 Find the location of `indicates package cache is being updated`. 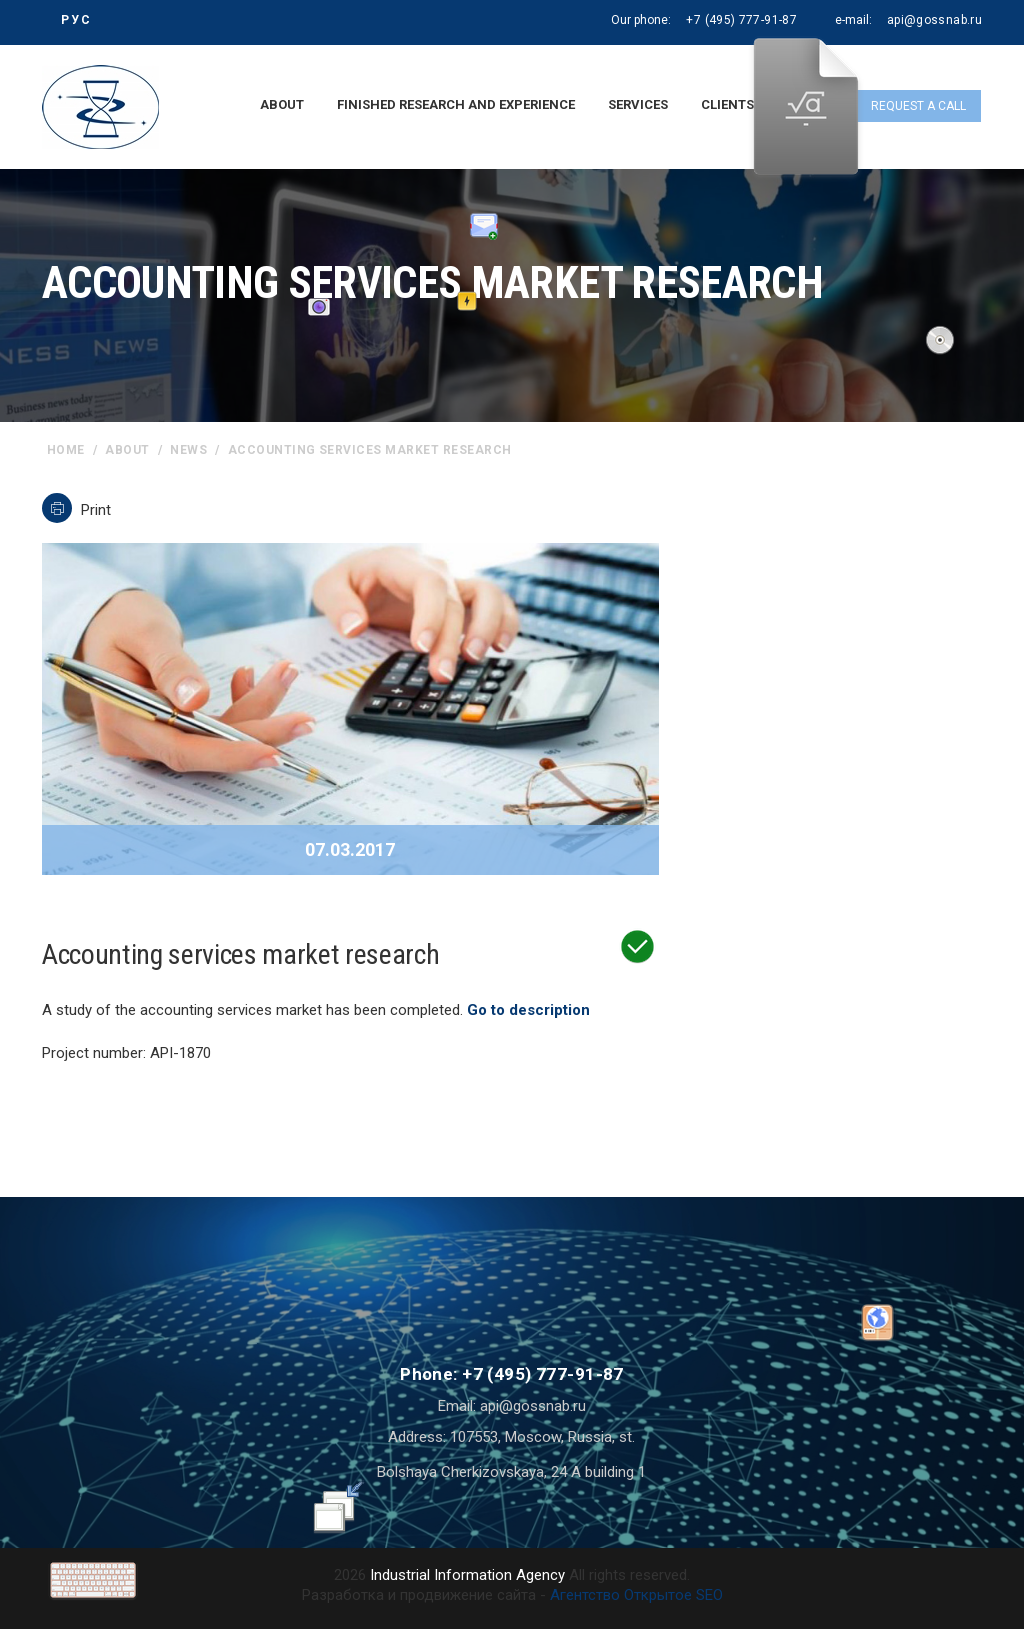

indicates package cache is being updated is located at coordinates (877, 1322).